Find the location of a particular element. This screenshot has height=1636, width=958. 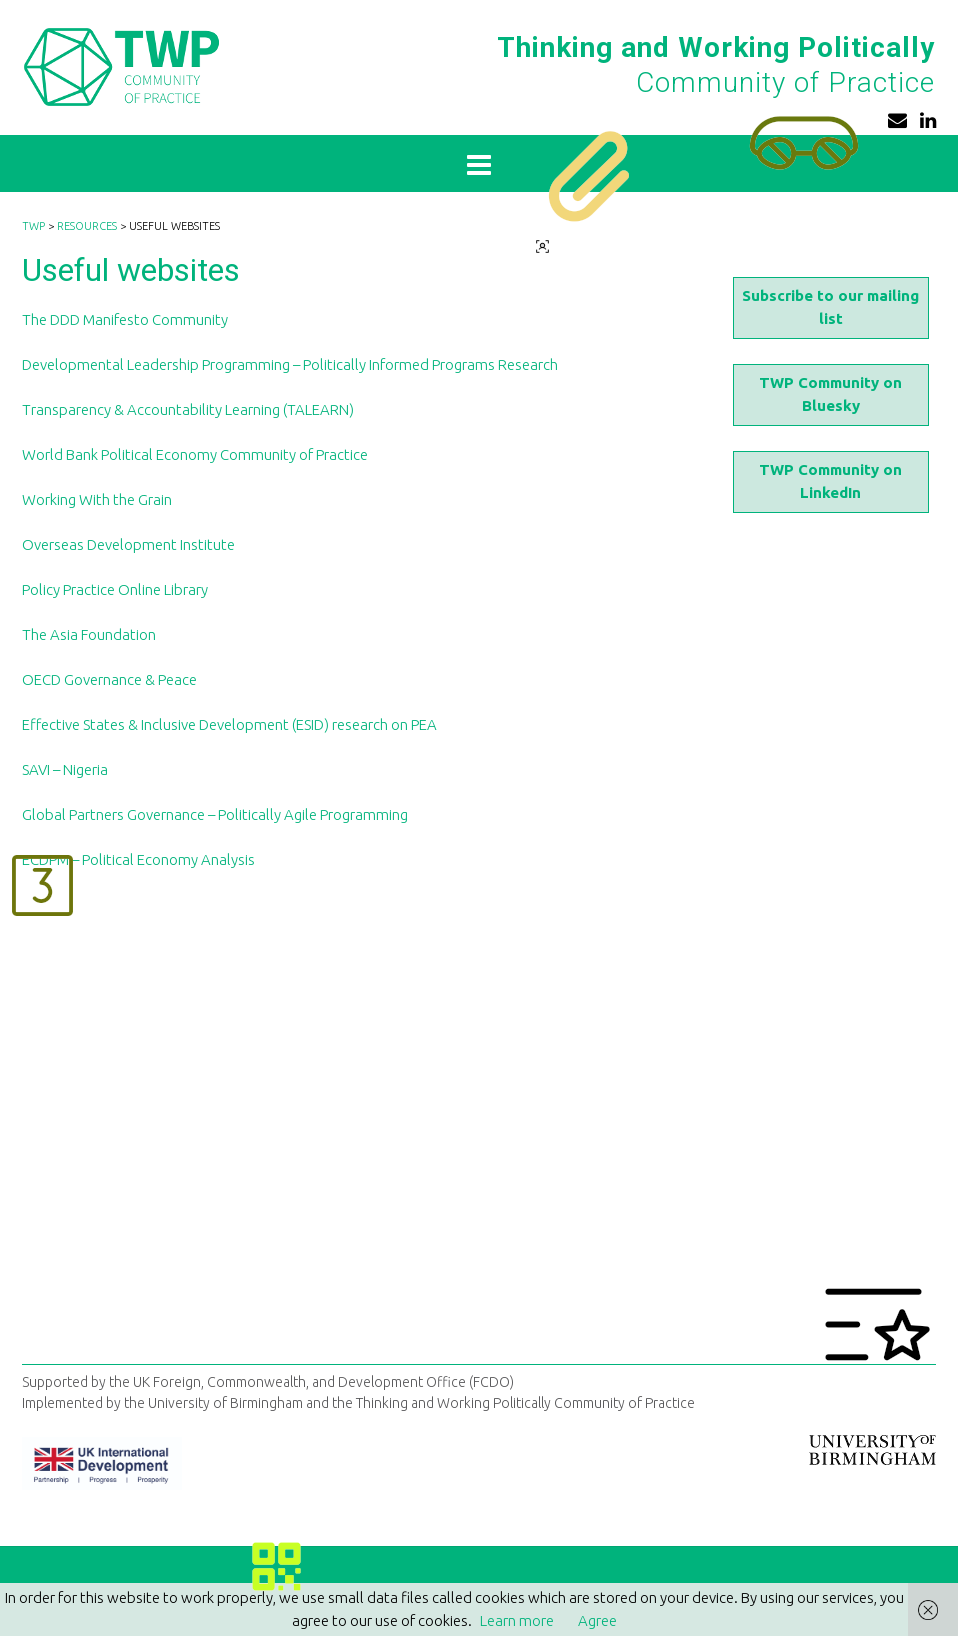

focus on current user profile is located at coordinates (542, 246).